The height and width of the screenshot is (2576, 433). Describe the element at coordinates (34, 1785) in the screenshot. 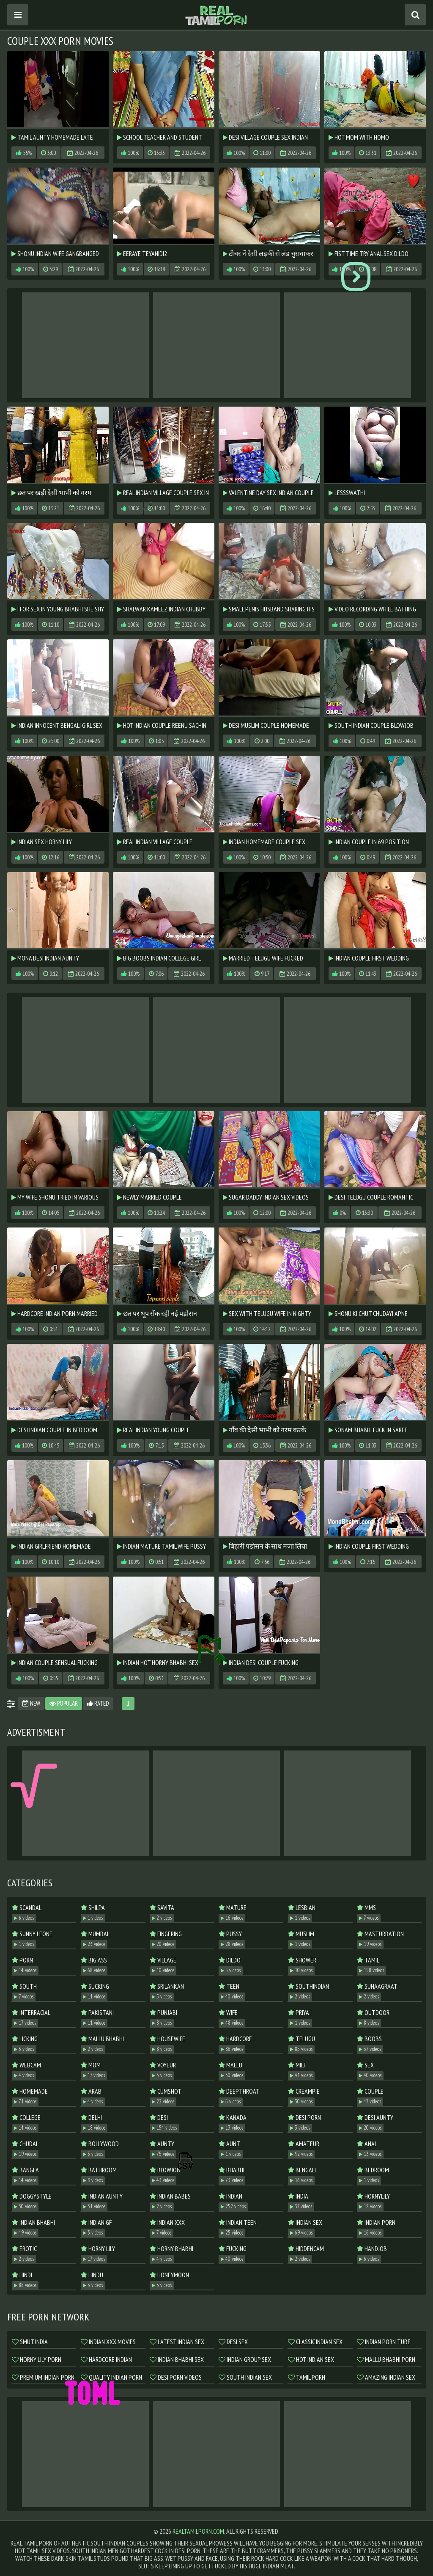

I see `square root mathematical operation` at that location.